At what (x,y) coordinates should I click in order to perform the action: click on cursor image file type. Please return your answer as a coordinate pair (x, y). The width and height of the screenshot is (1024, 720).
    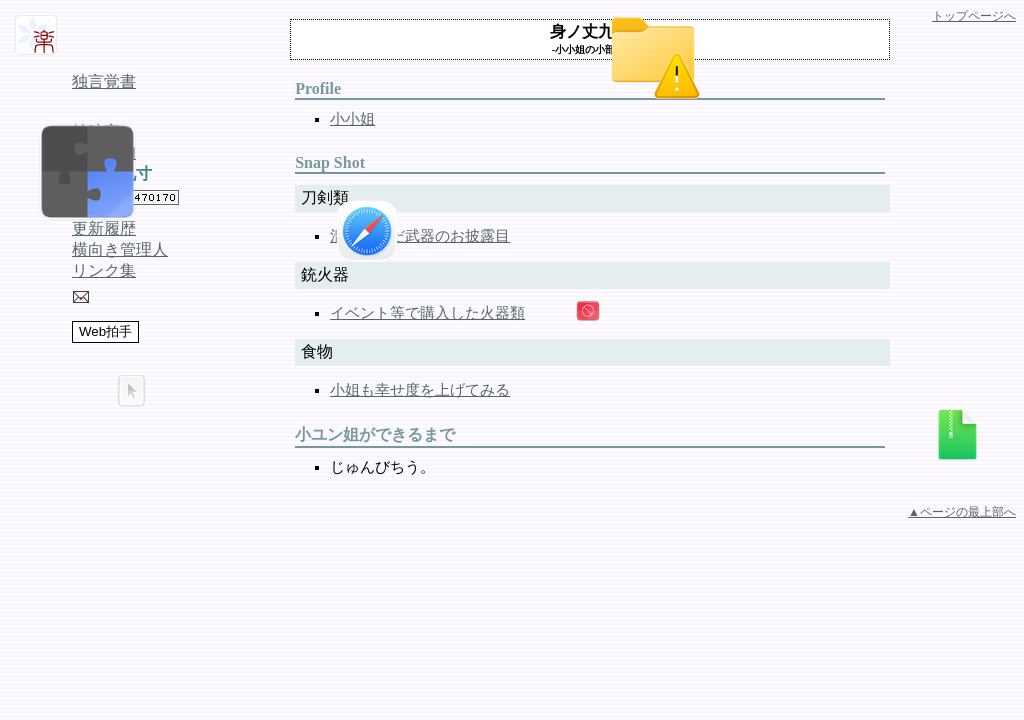
    Looking at the image, I should click on (131, 390).